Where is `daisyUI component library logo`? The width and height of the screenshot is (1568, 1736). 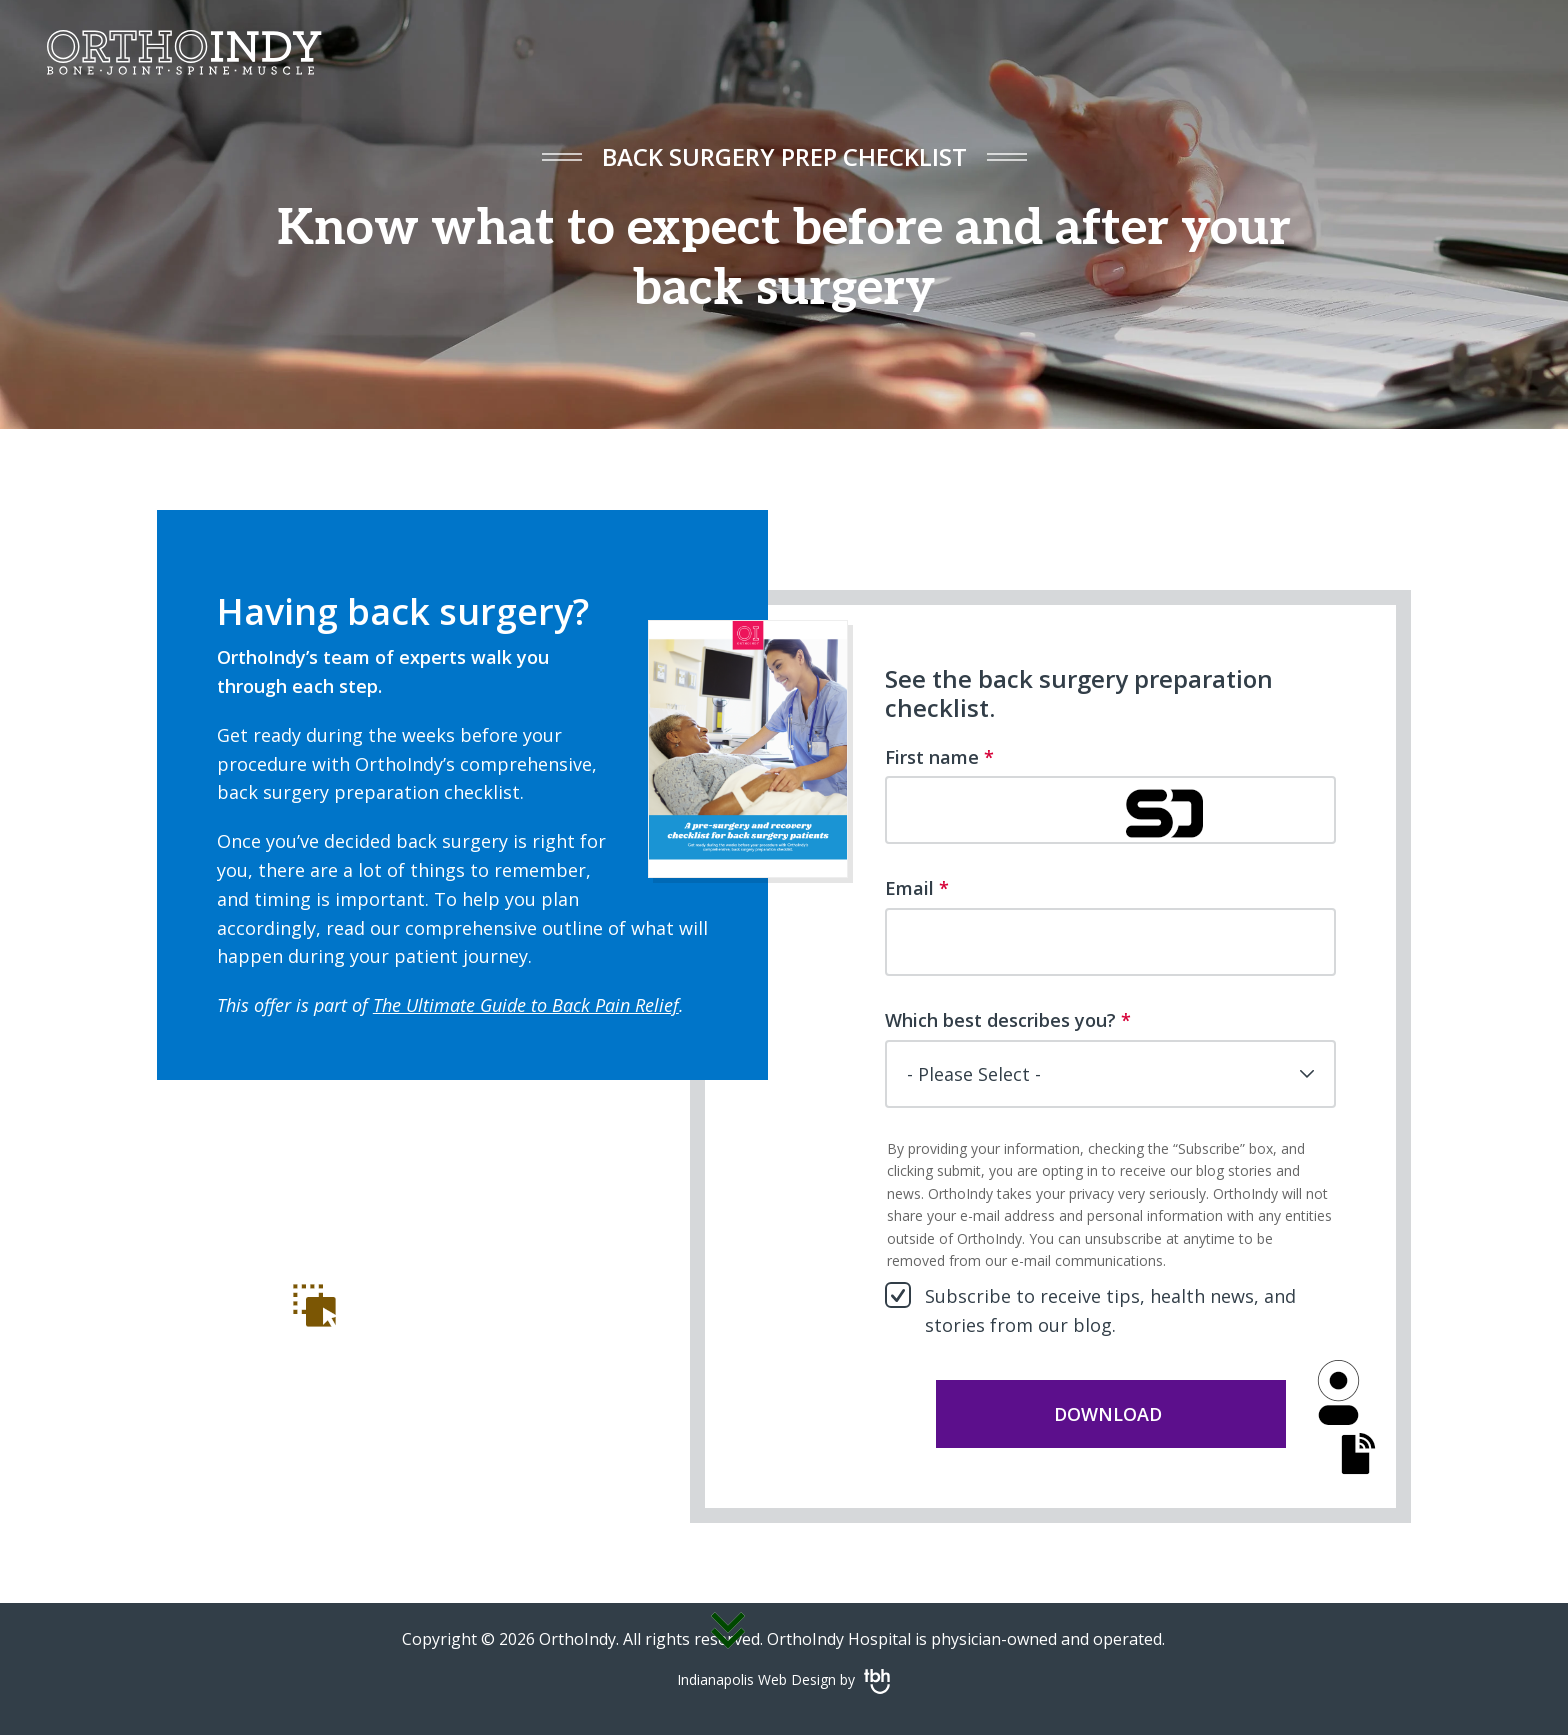
daisyUI component library logo is located at coordinates (1338, 1392).